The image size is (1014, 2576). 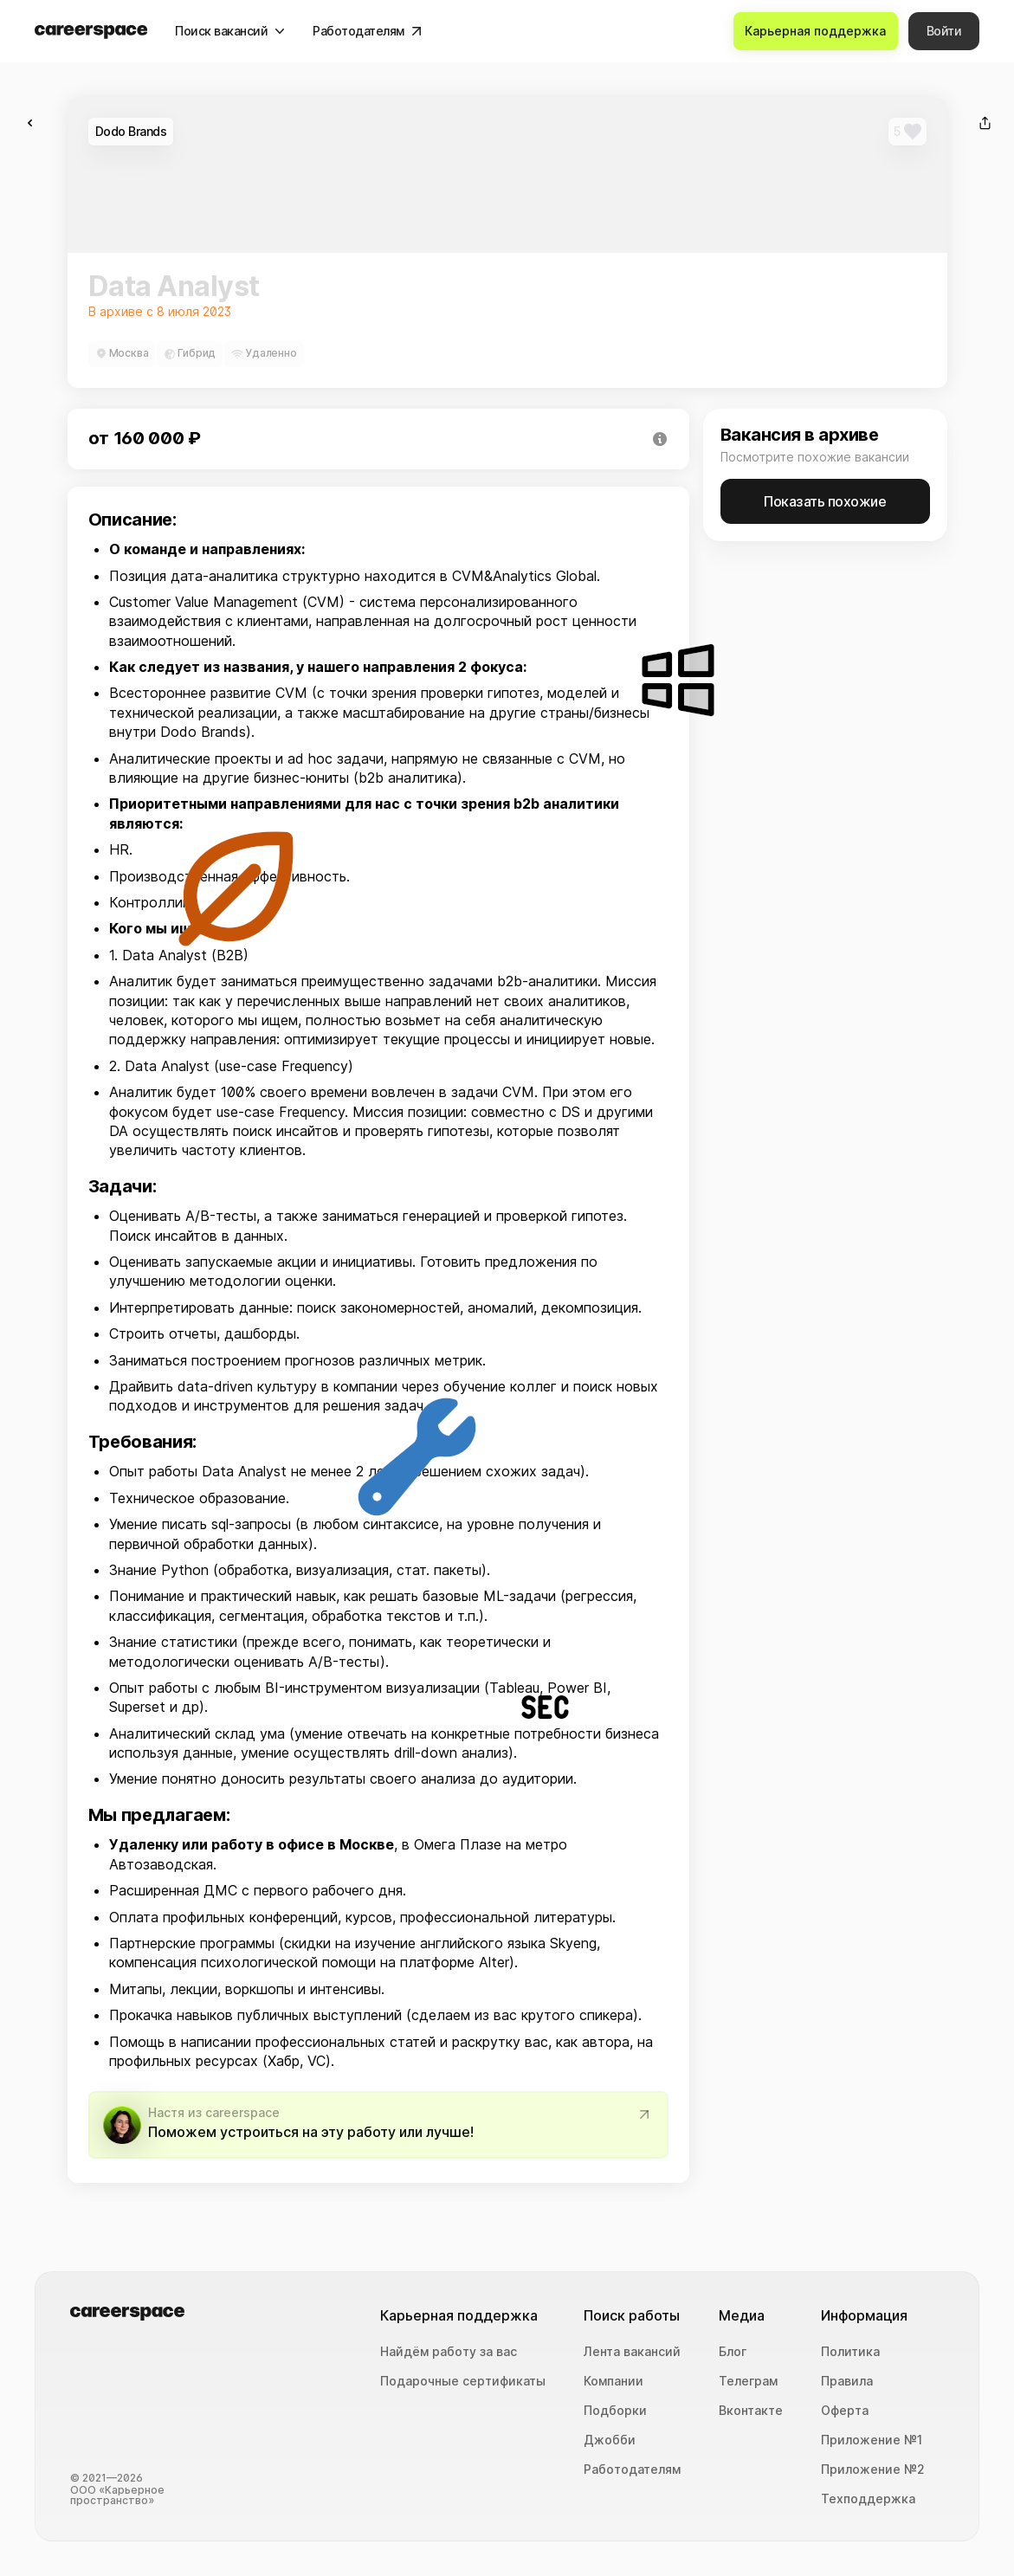 I want to click on open the Windows start menu, so click(x=681, y=680).